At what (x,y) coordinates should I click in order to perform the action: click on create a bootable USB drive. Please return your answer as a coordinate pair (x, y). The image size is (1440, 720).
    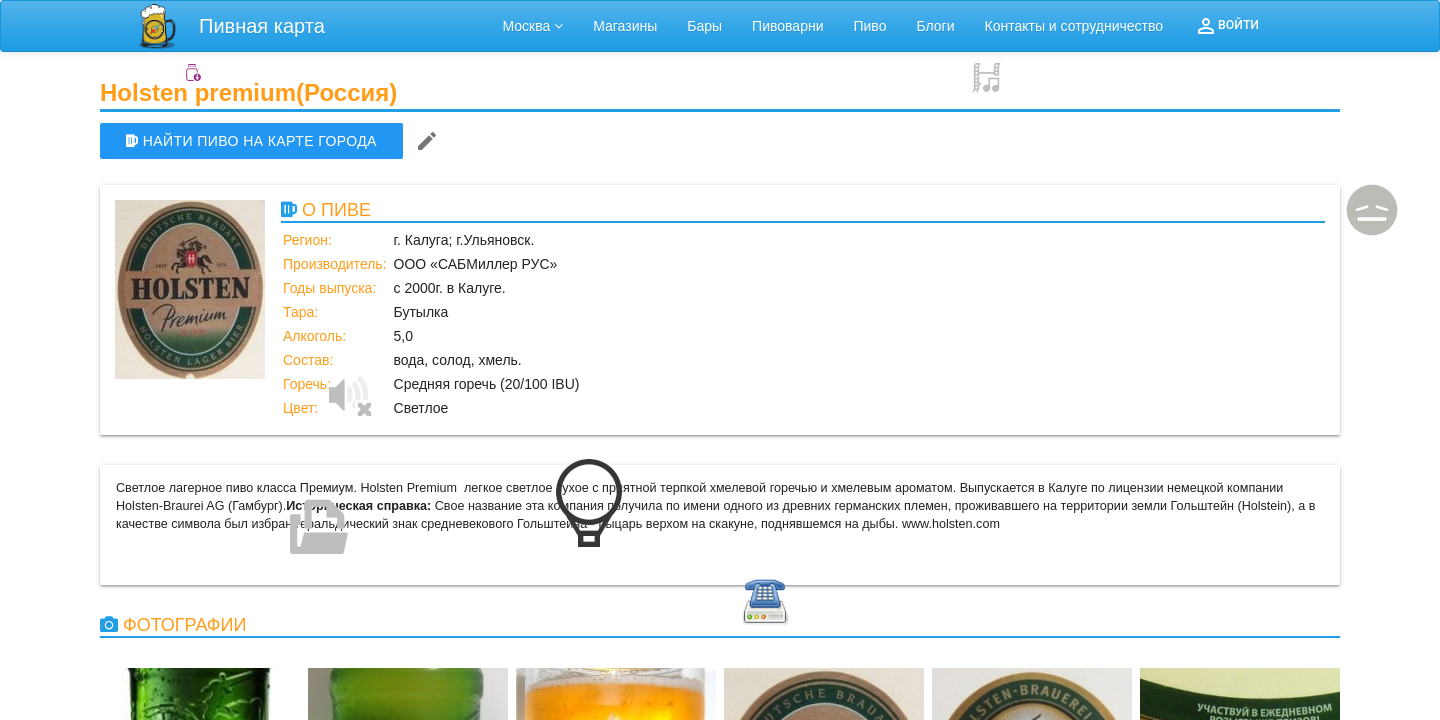
    Looking at the image, I should click on (192, 72).